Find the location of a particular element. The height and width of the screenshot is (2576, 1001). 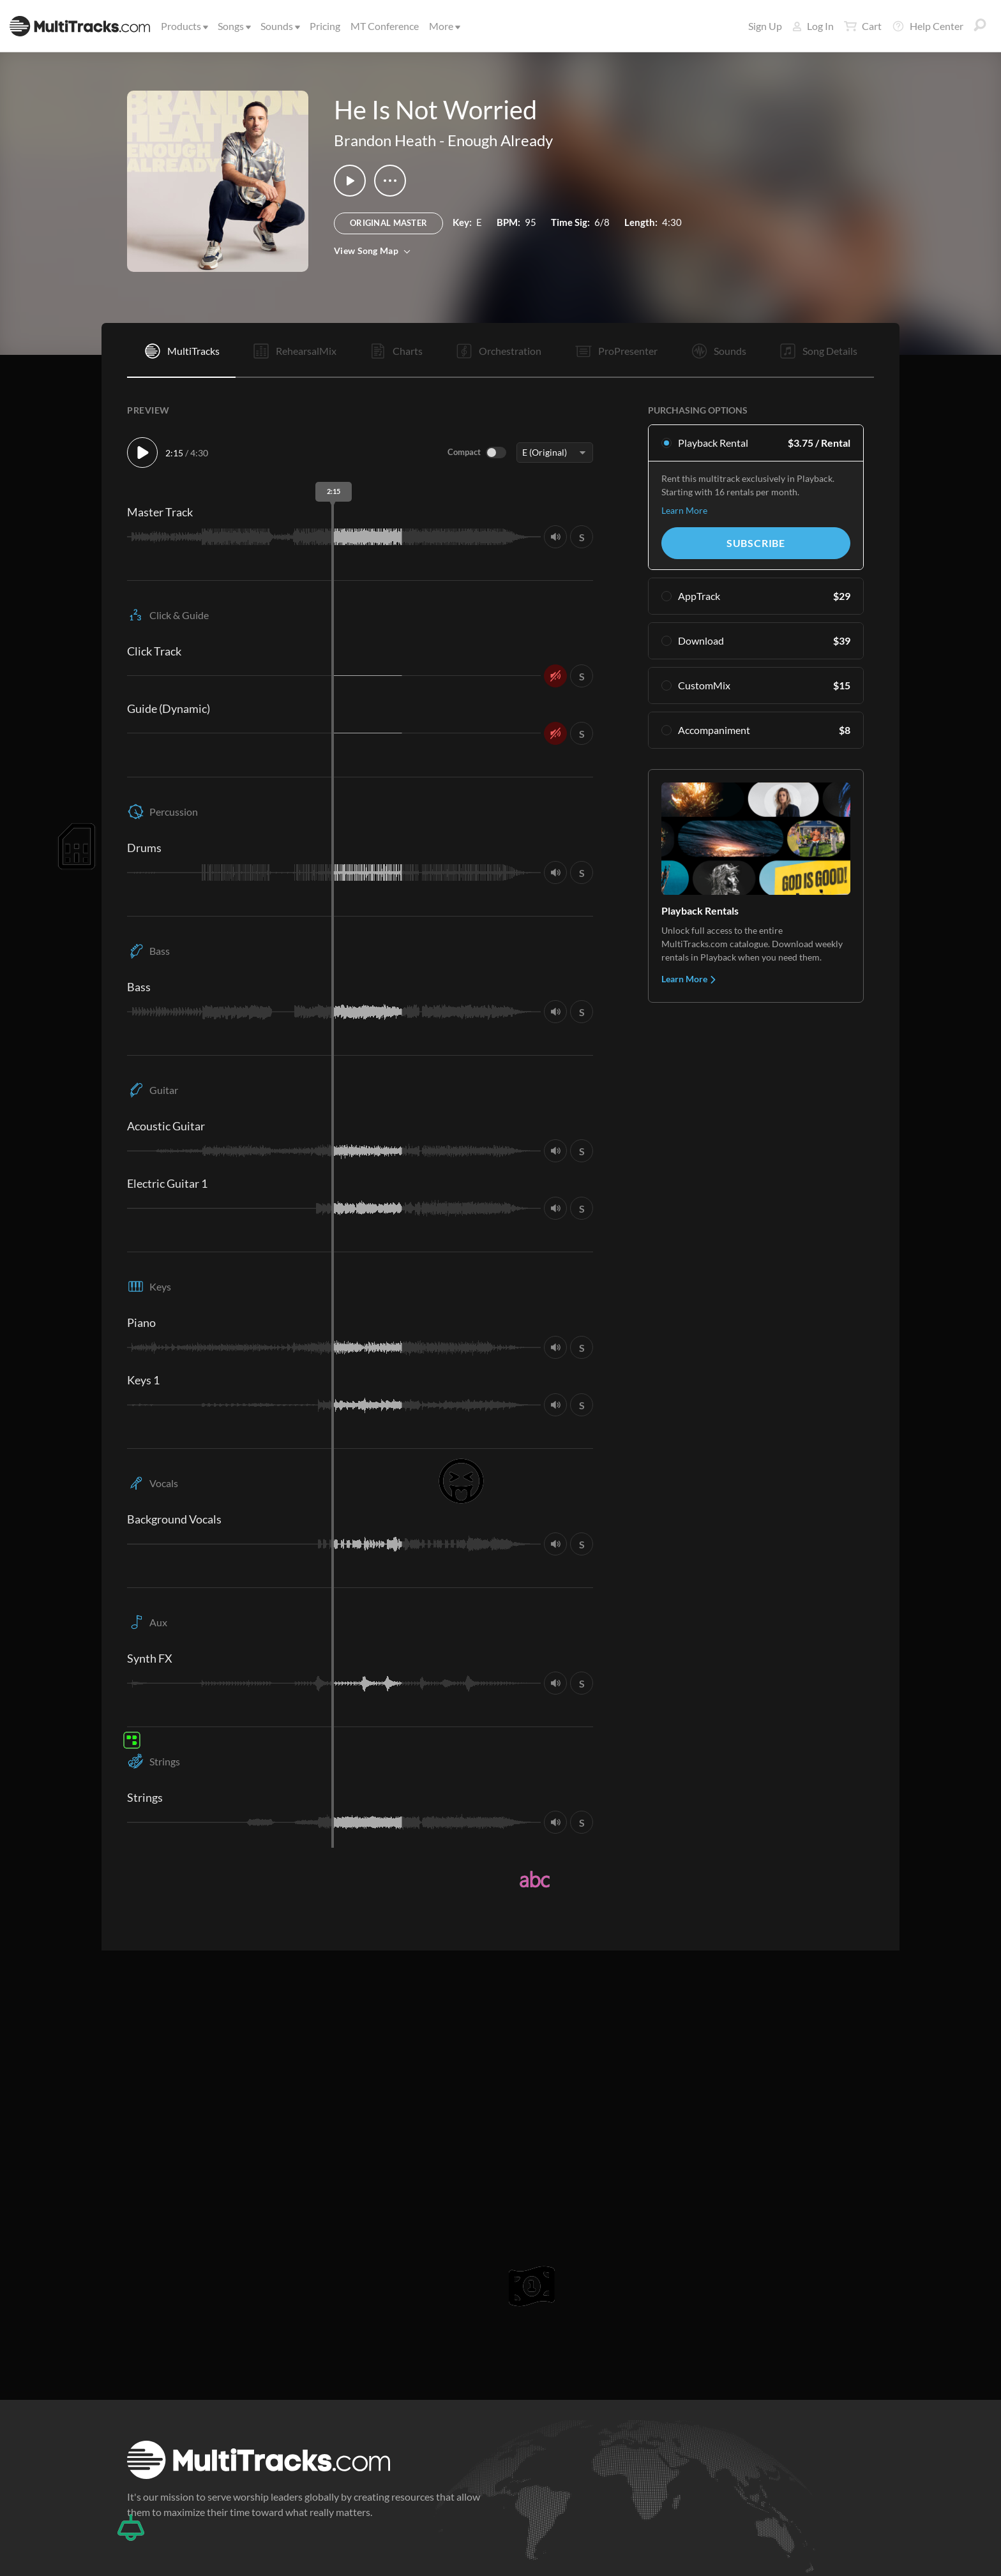

add a silly or playful emoji reaction is located at coordinates (461, 1481).